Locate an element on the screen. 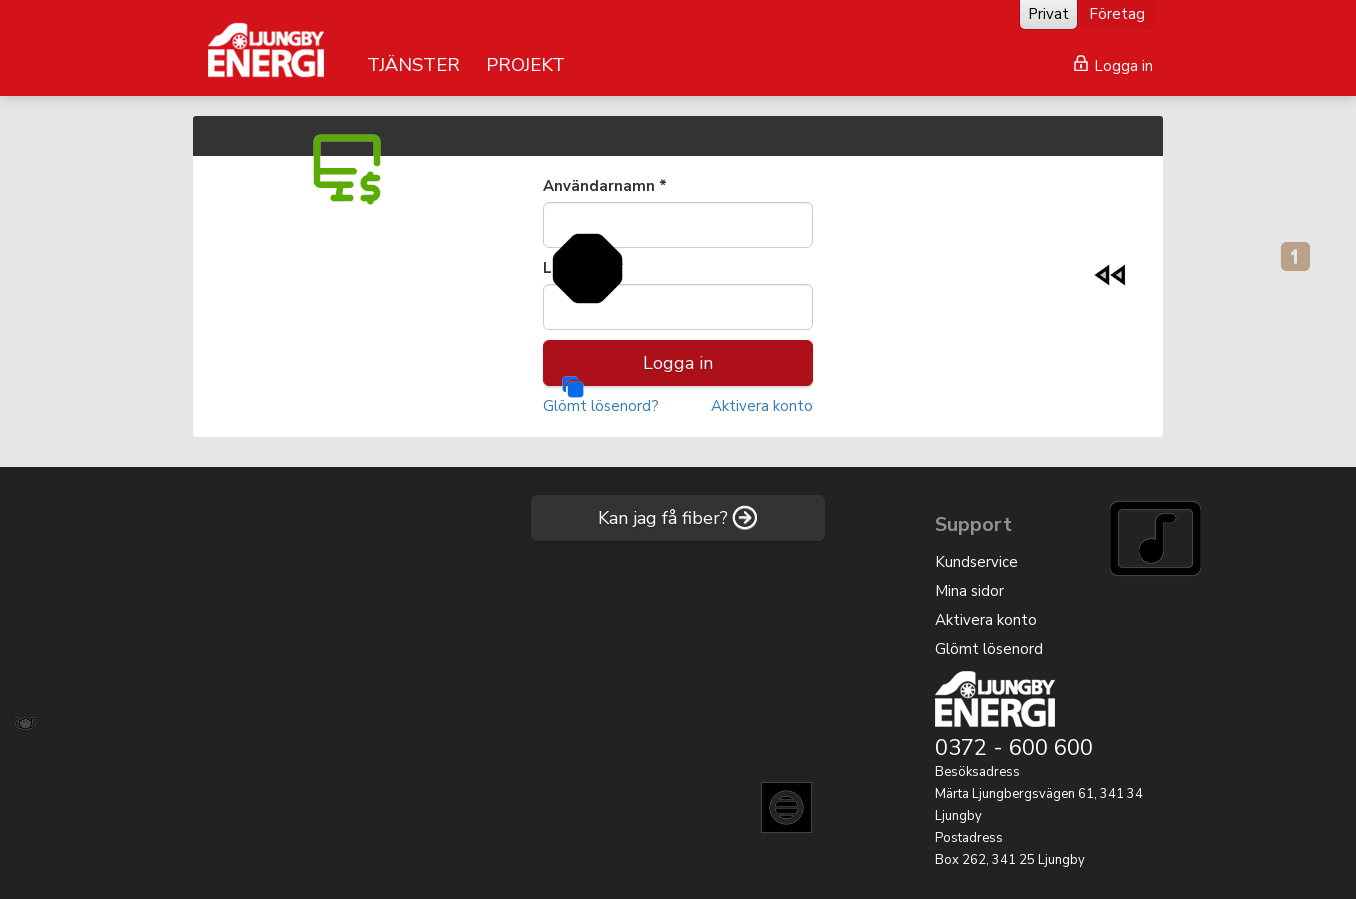 The width and height of the screenshot is (1356, 899). rewind media playback is located at coordinates (1111, 275).